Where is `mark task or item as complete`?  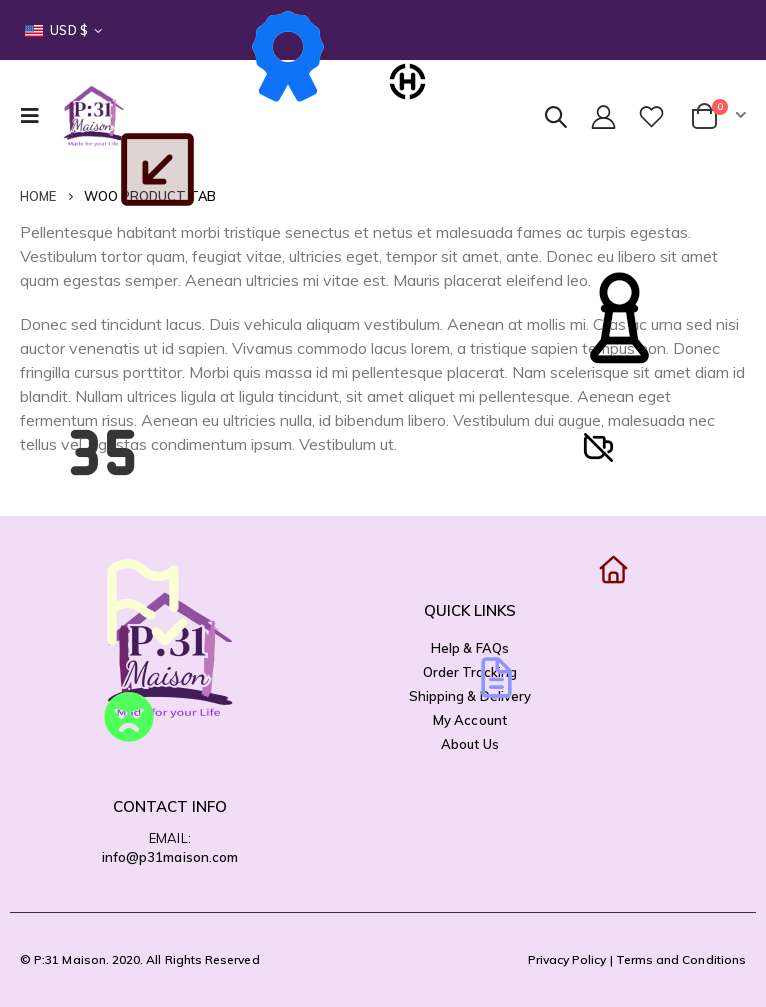 mark task or item as complete is located at coordinates (143, 601).